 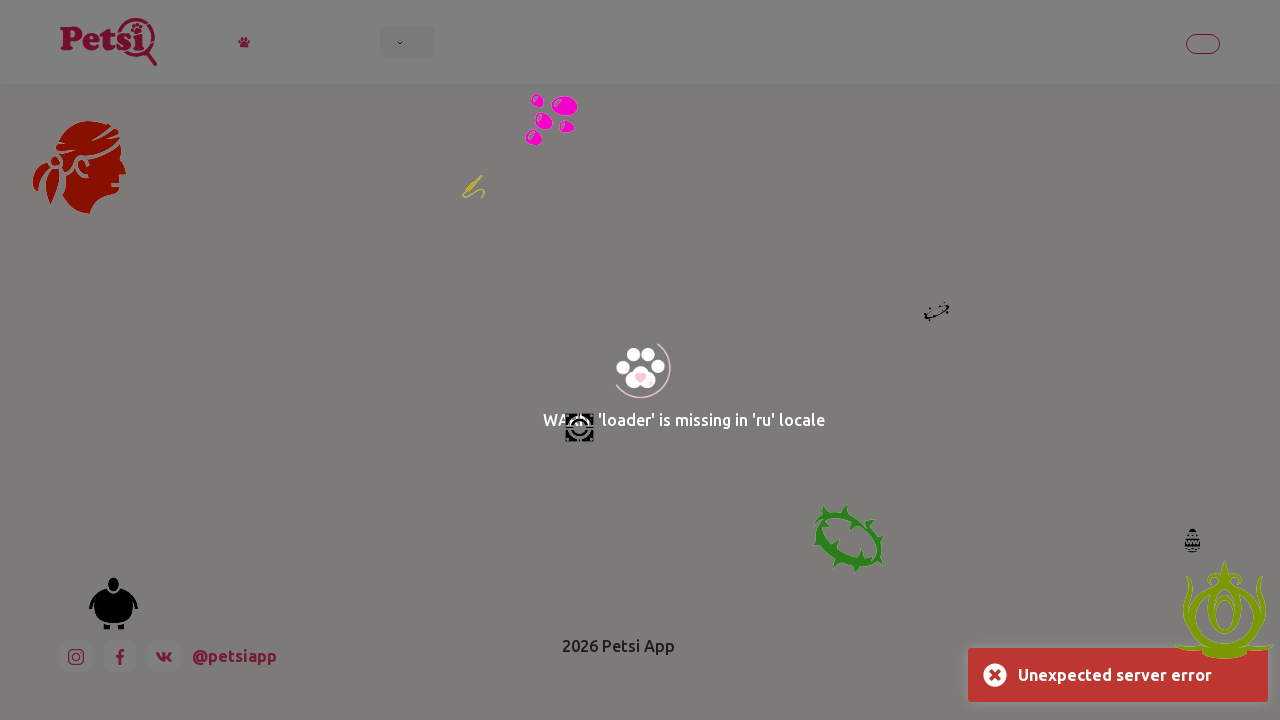 What do you see at coordinates (473, 186) in the screenshot?
I see `audio input/output connection` at bounding box center [473, 186].